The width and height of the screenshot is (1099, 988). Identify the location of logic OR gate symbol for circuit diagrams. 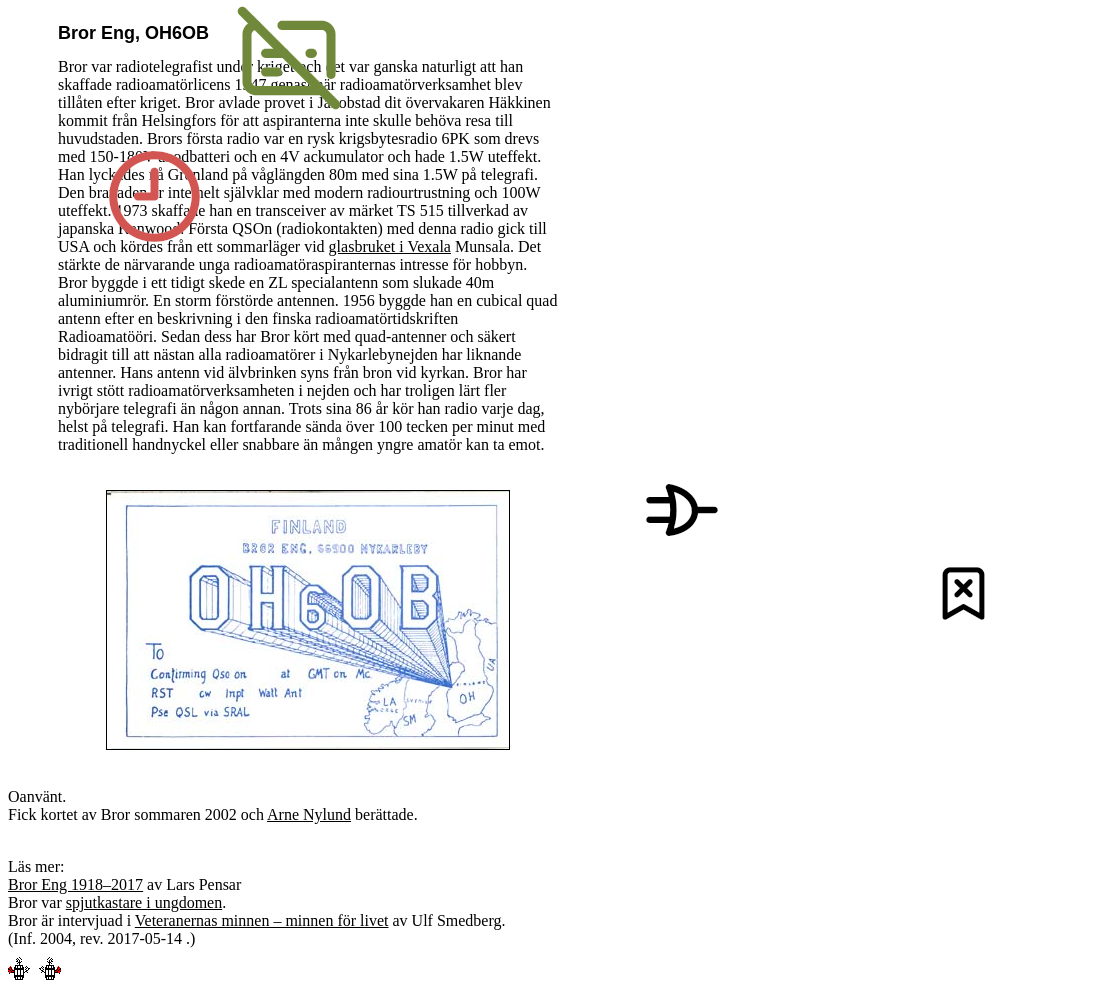
(682, 510).